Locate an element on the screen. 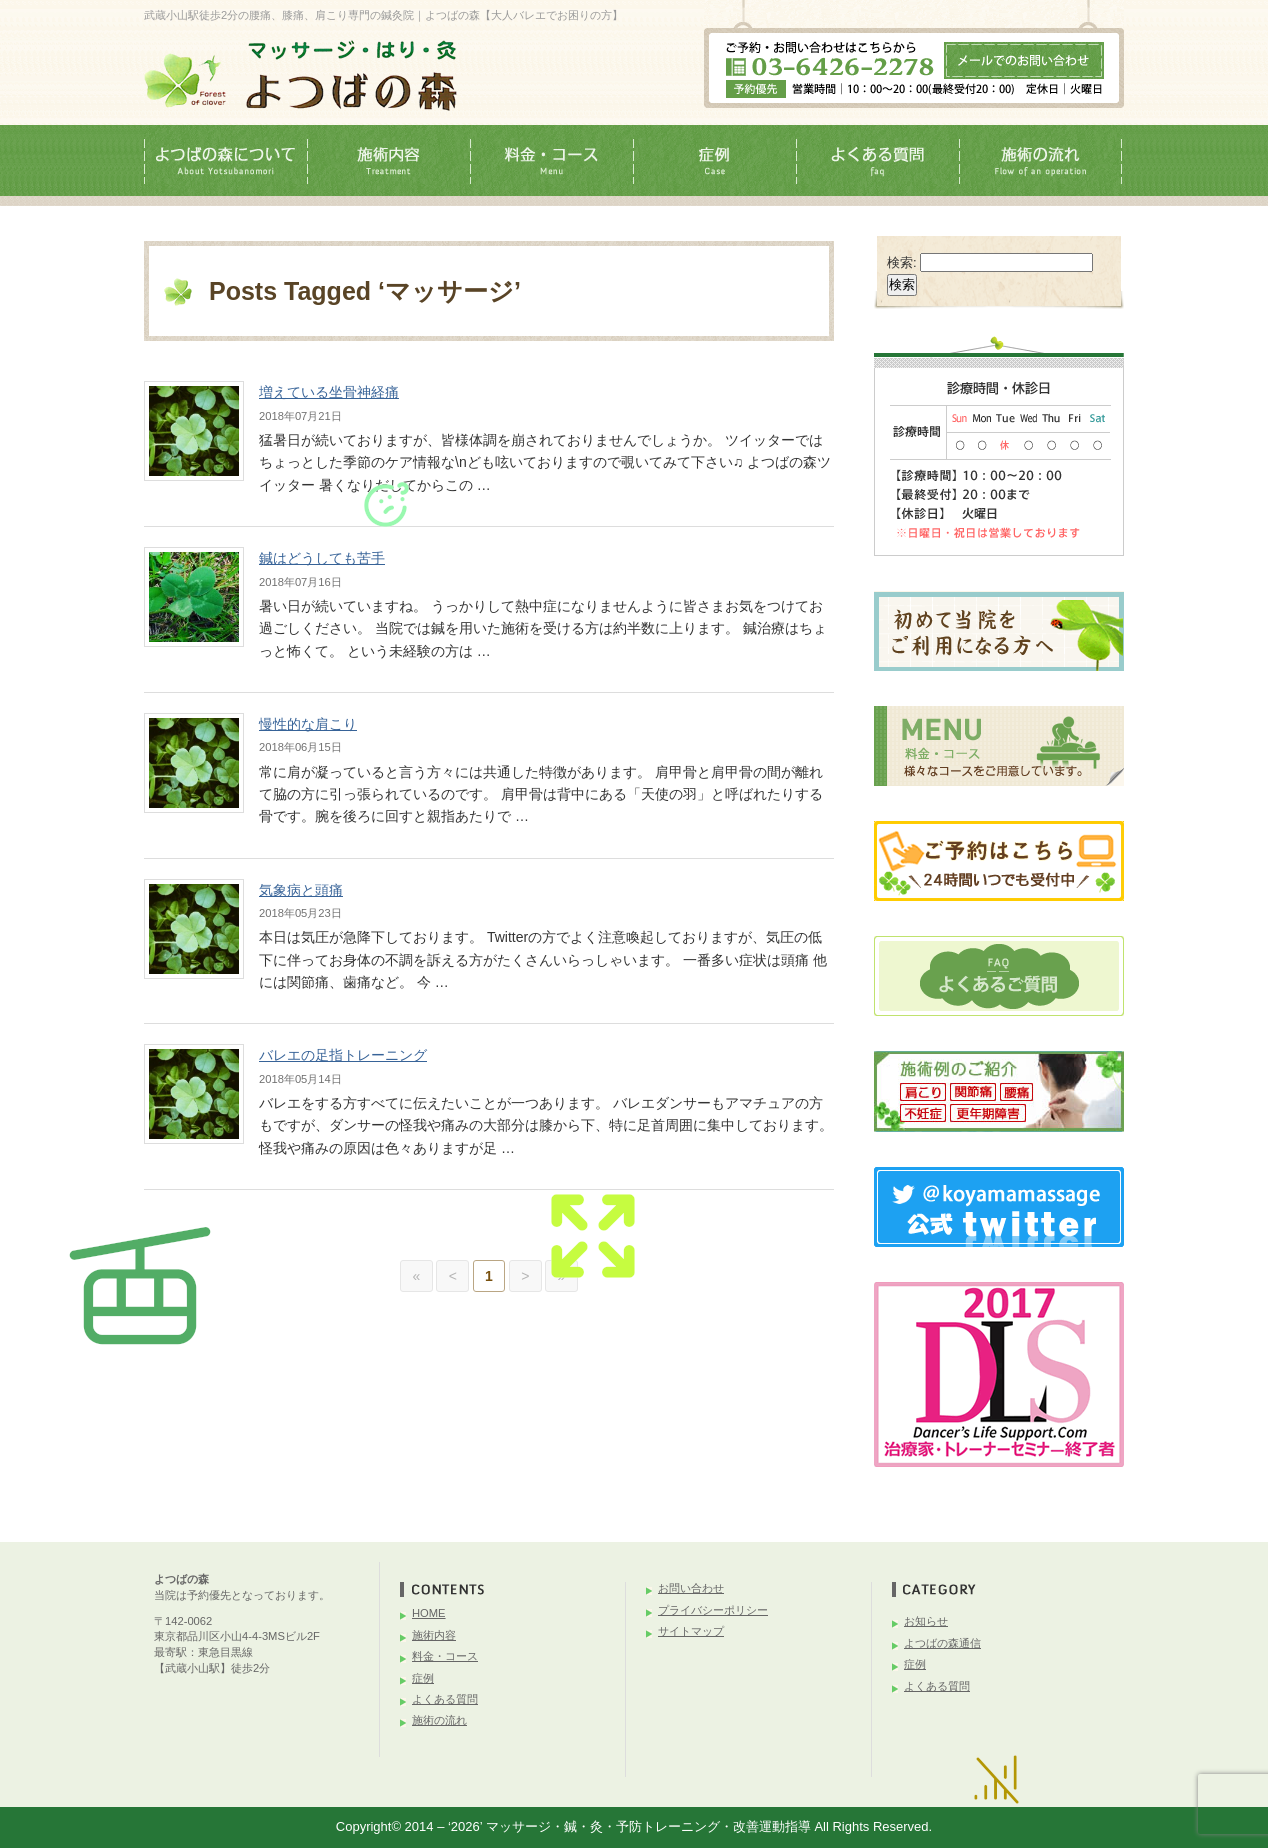 The image size is (1268, 1848). indicates no cellular signal or network connection is located at coordinates (997, 1780).